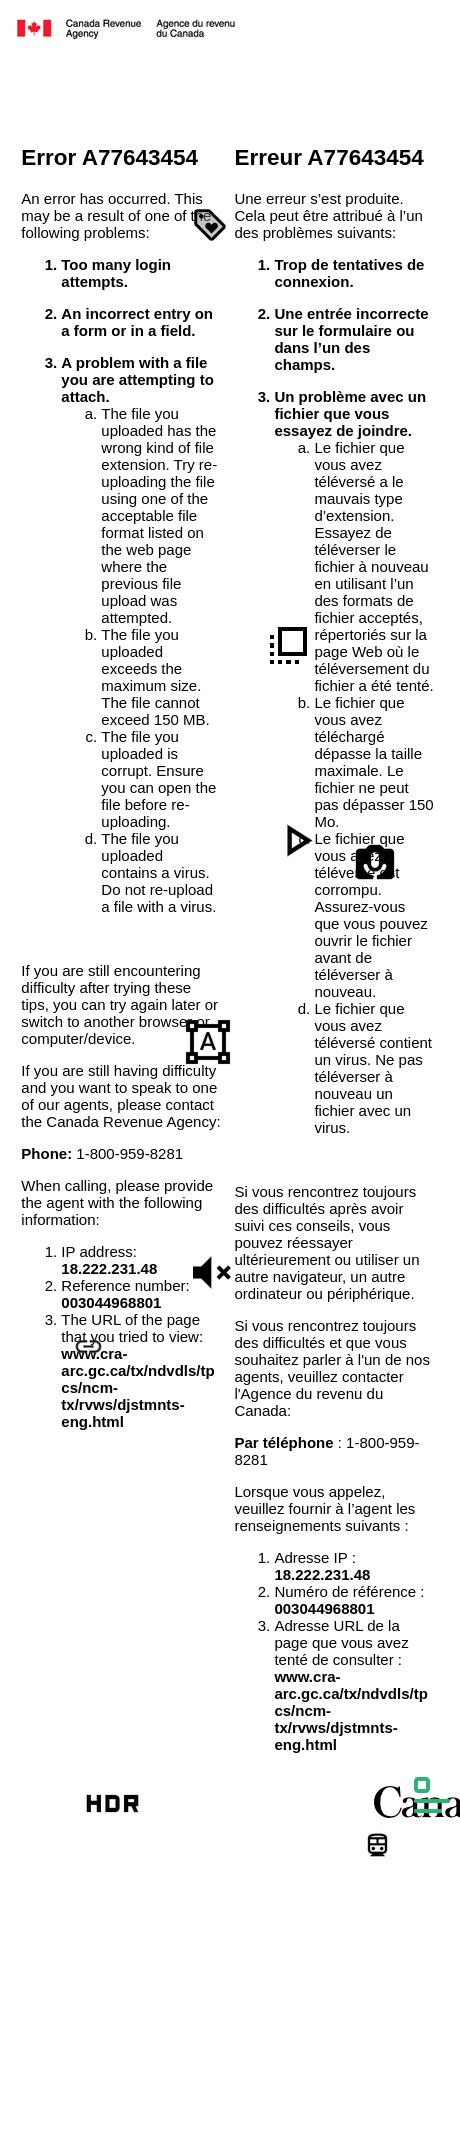  Describe the element at coordinates (210, 225) in the screenshot. I see `access loyalty rewards or points` at that location.